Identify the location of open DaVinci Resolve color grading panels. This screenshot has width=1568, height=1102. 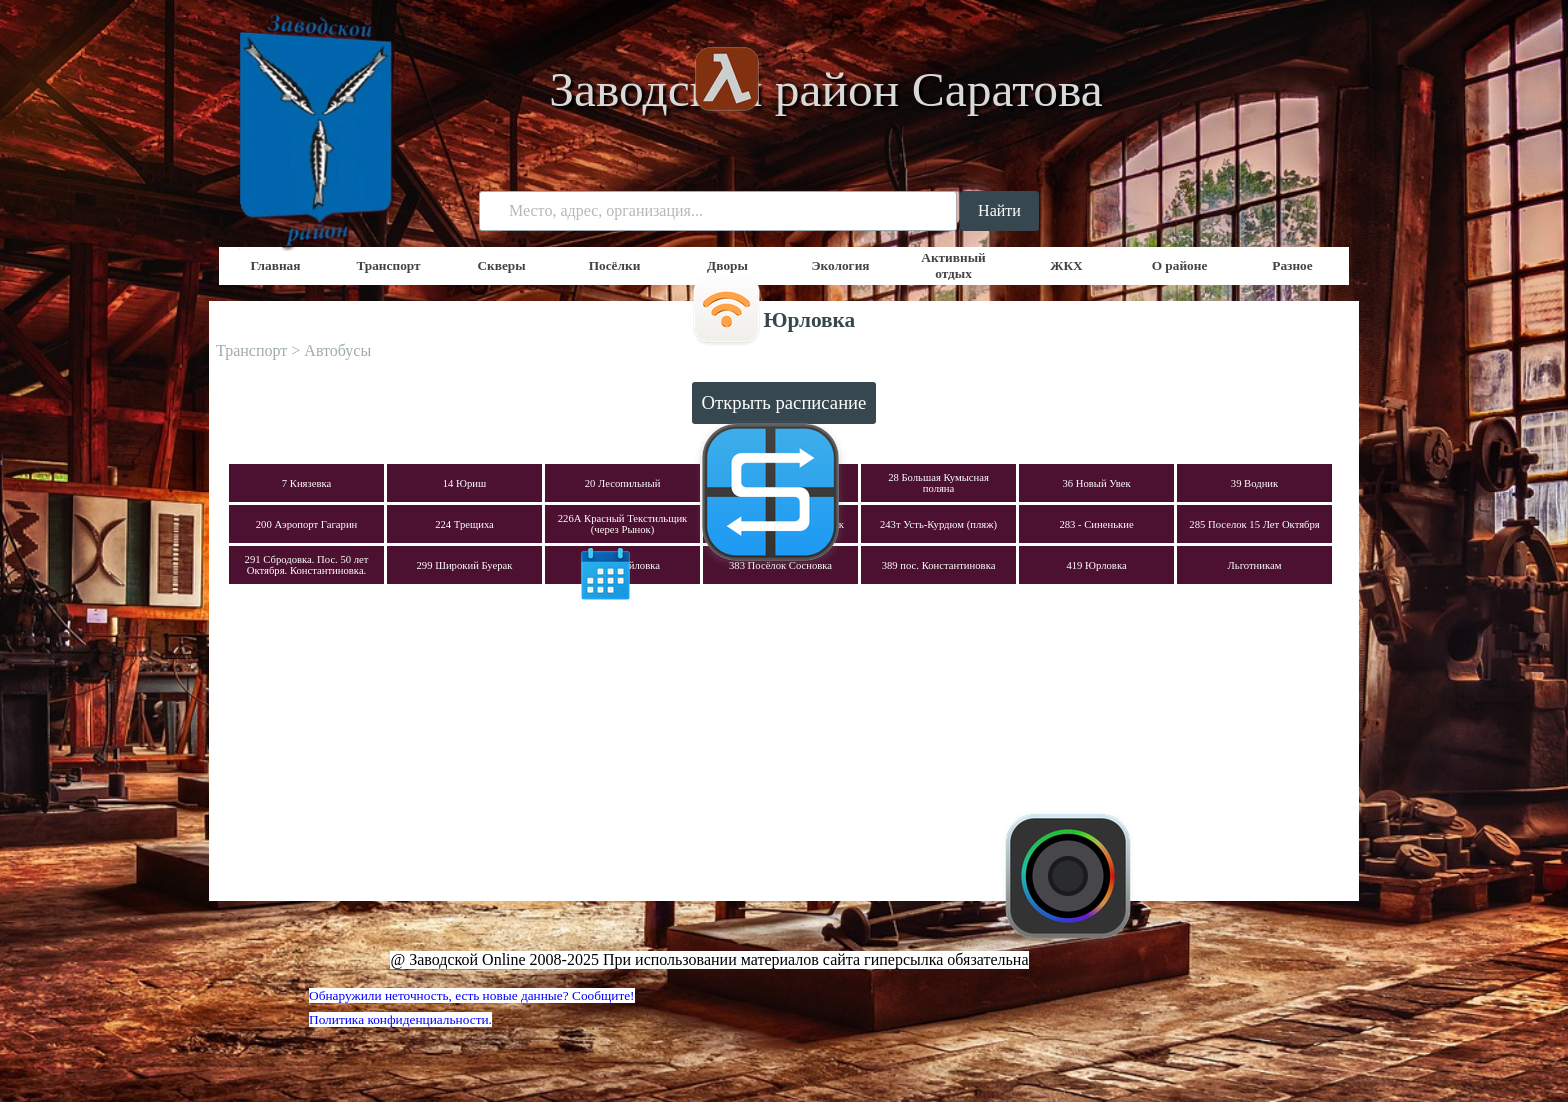
(1068, 876).